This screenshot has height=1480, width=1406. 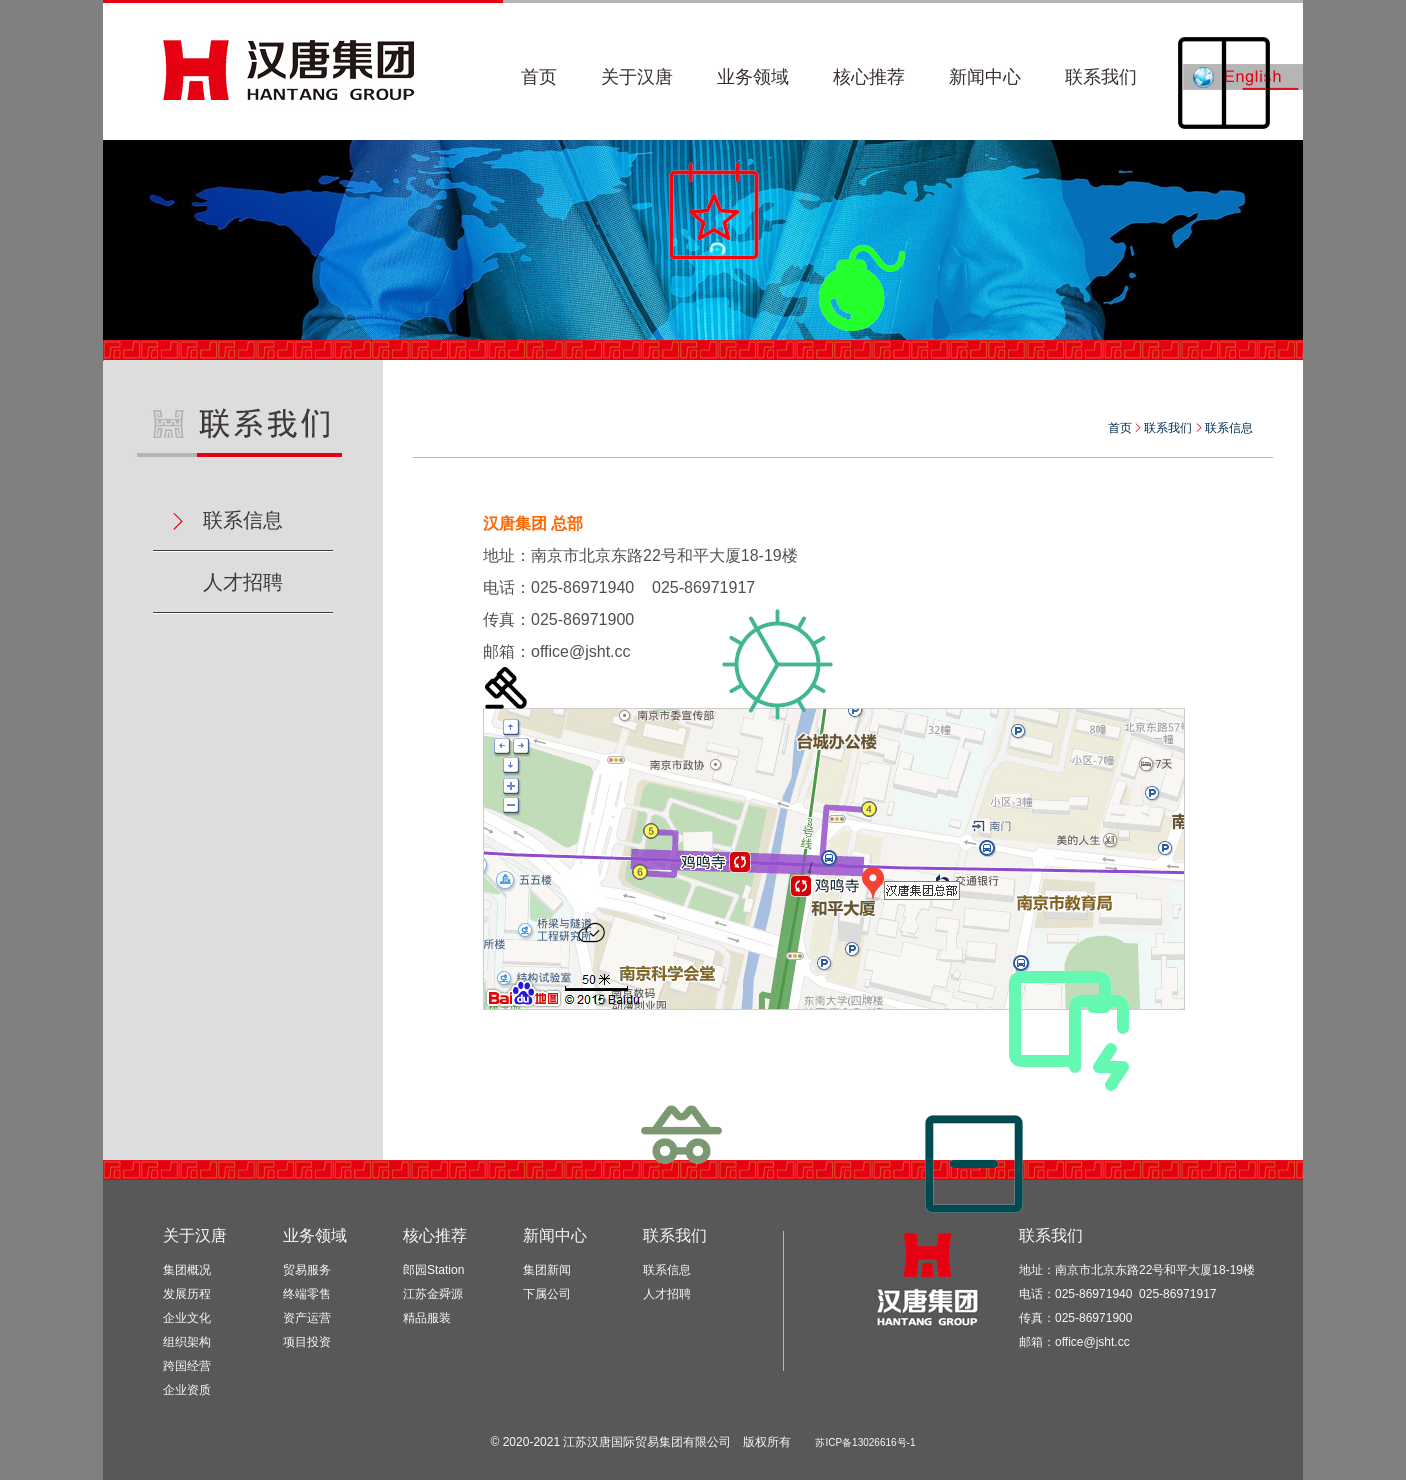 I want to click on device charging or power status, so click(x=1069, y=1025).